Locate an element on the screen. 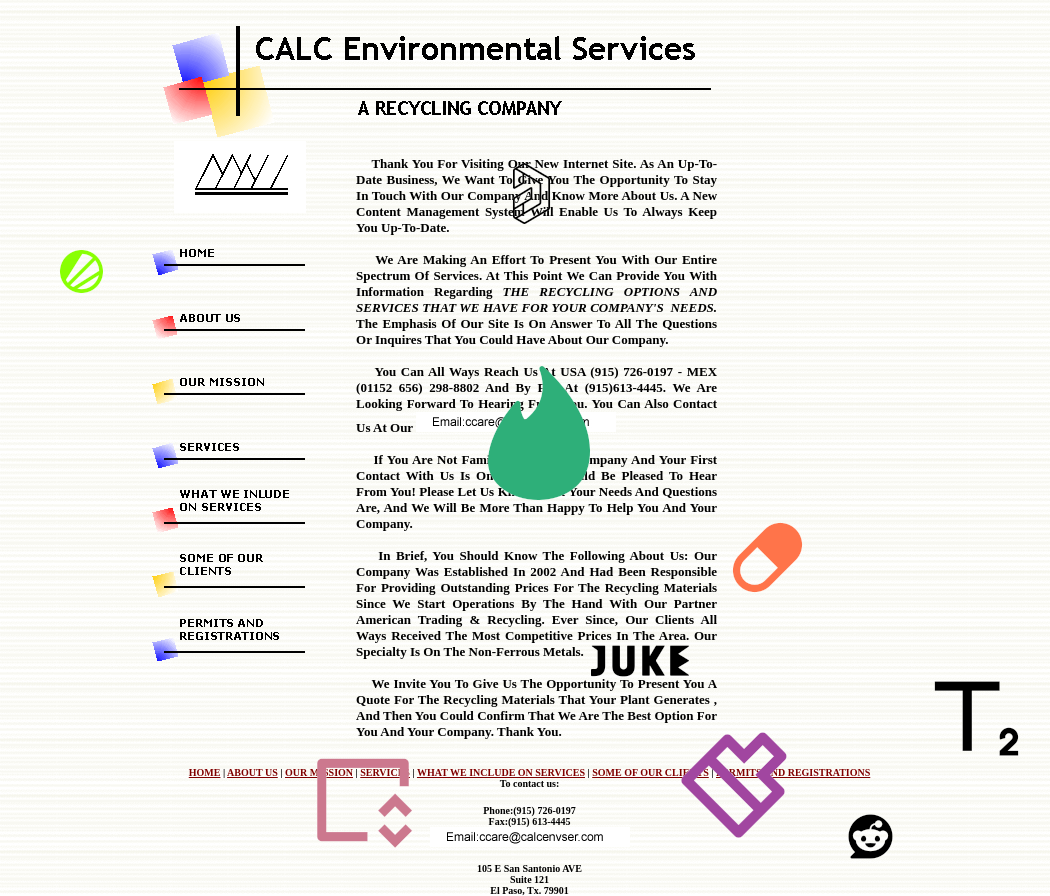 This screenshot has width=1050, height=896. format text as subscript is located at coordinates (976, 718).